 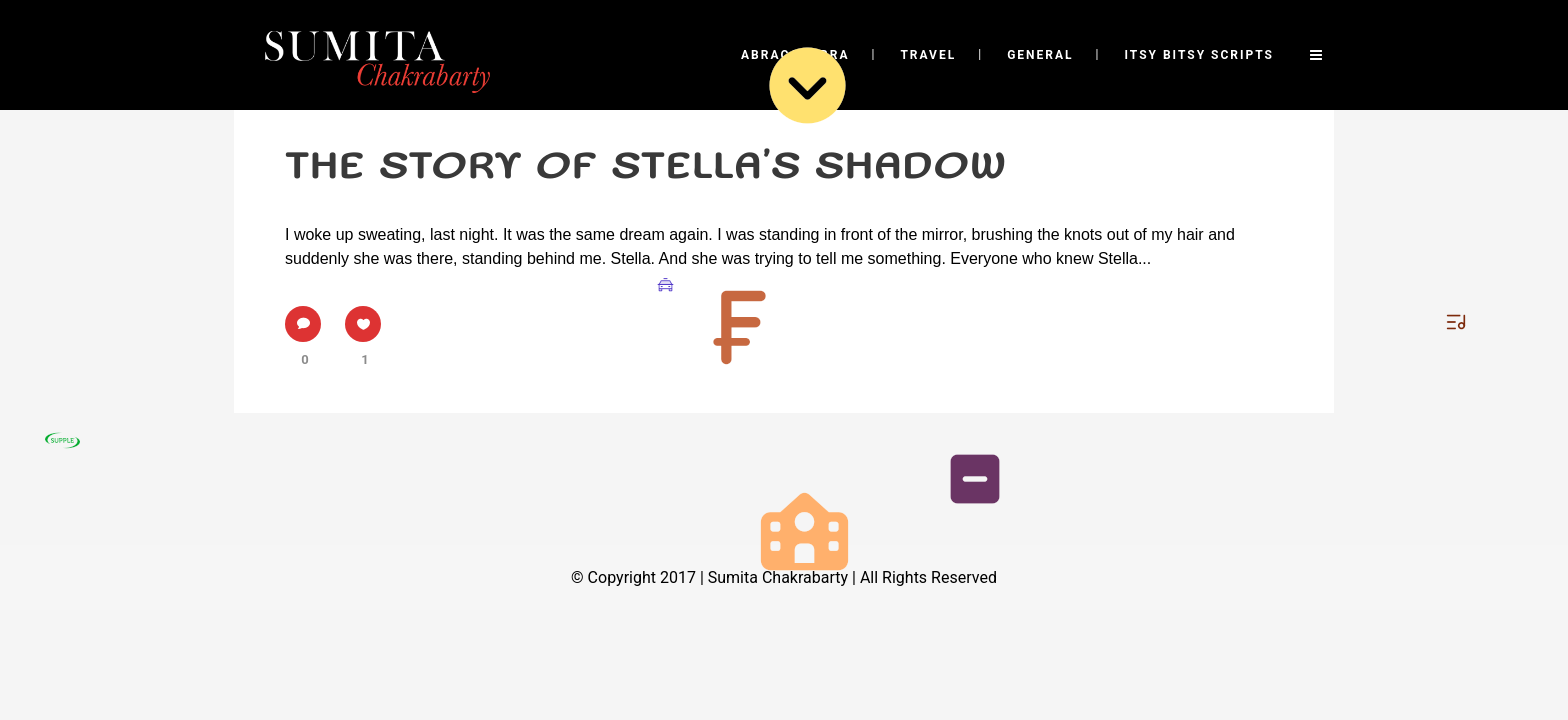 What do you see at coordinates (807, 85) in the screenshot?
I see `expand content or show more details` at bounding box center [807, 85].